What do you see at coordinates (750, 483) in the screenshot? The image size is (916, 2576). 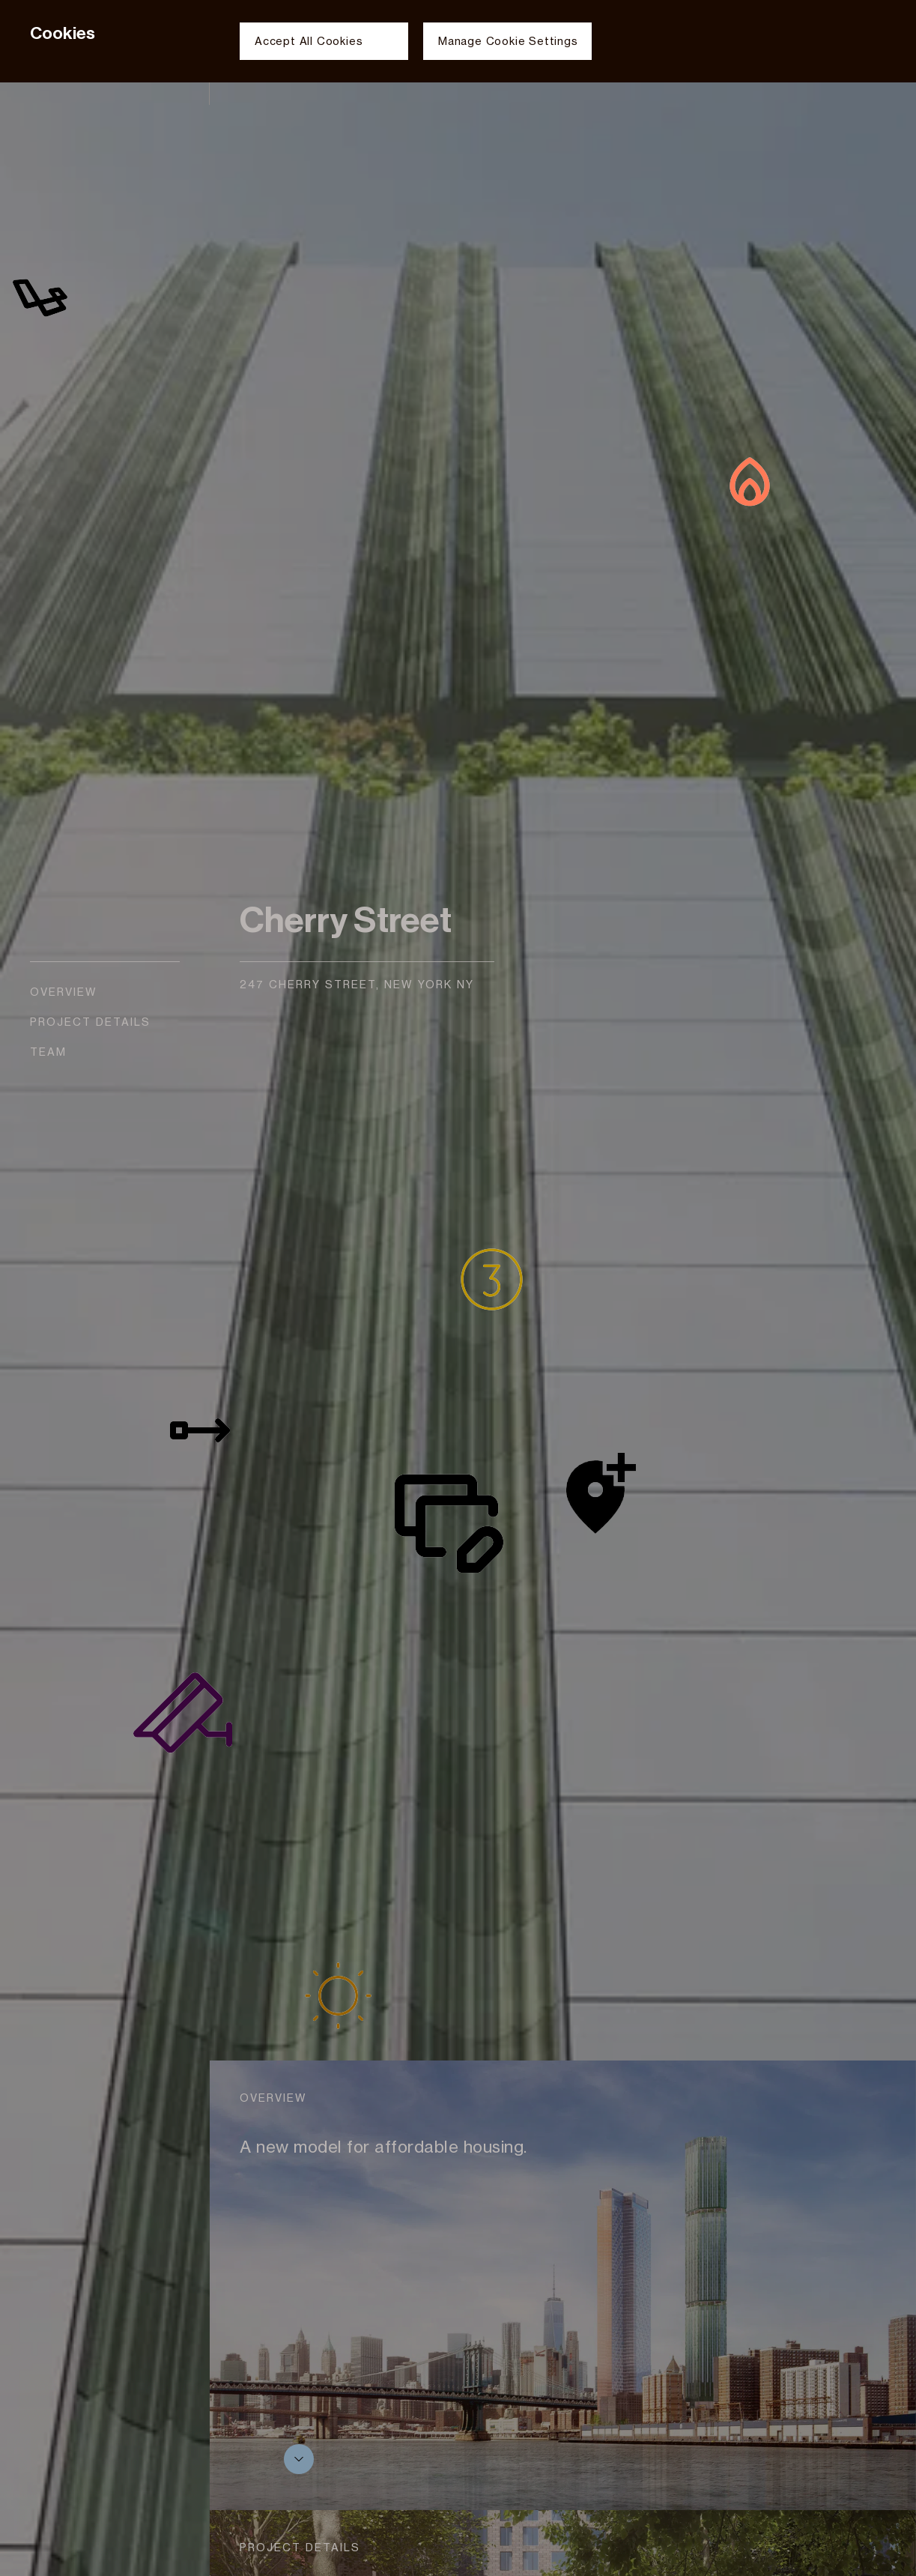 I see `view trending or hot content` at bounding box center [750, 483].